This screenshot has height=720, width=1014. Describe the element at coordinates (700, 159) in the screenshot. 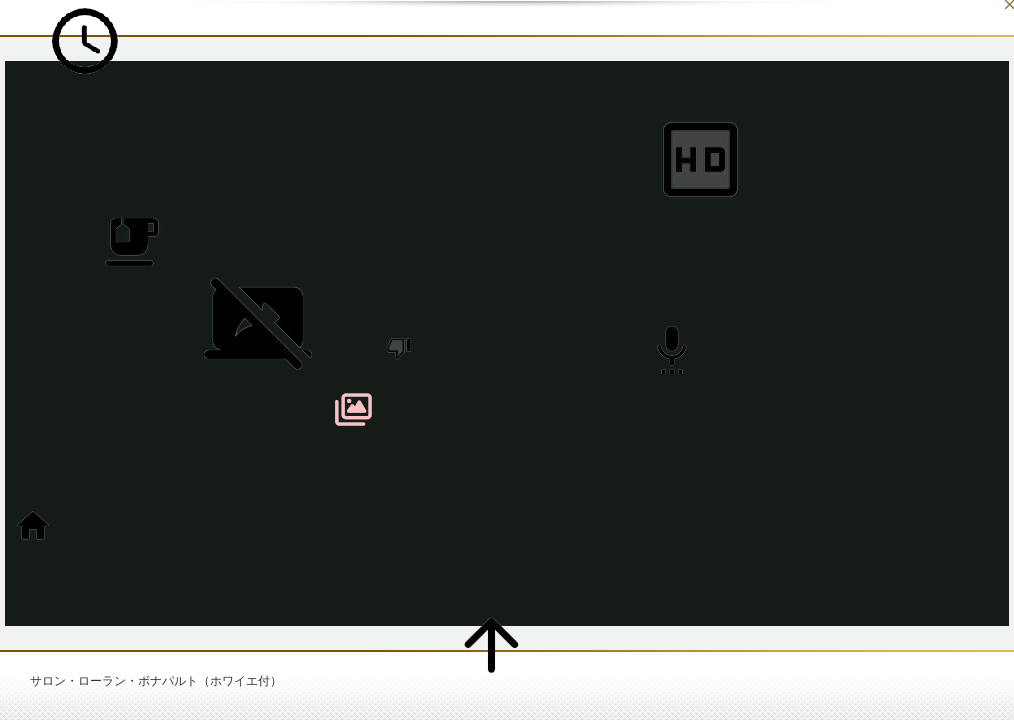

I see `indicates high definition video quality is available` at that location.